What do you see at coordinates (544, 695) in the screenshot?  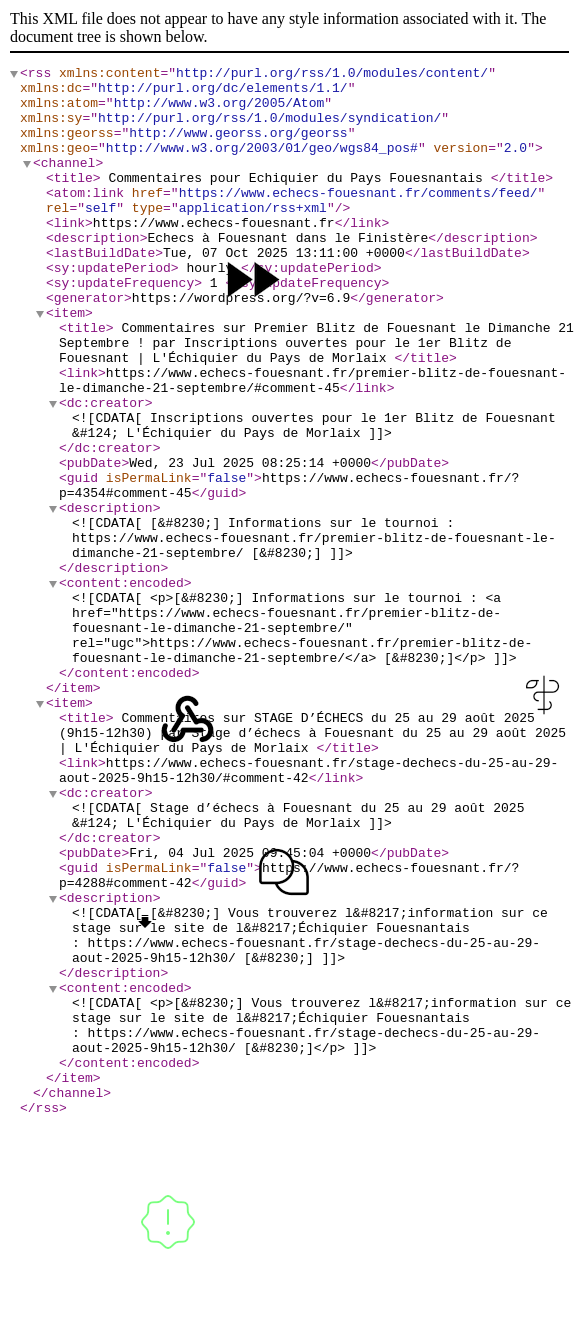 I see `access health or medical services` at bounding box center [544, 695].